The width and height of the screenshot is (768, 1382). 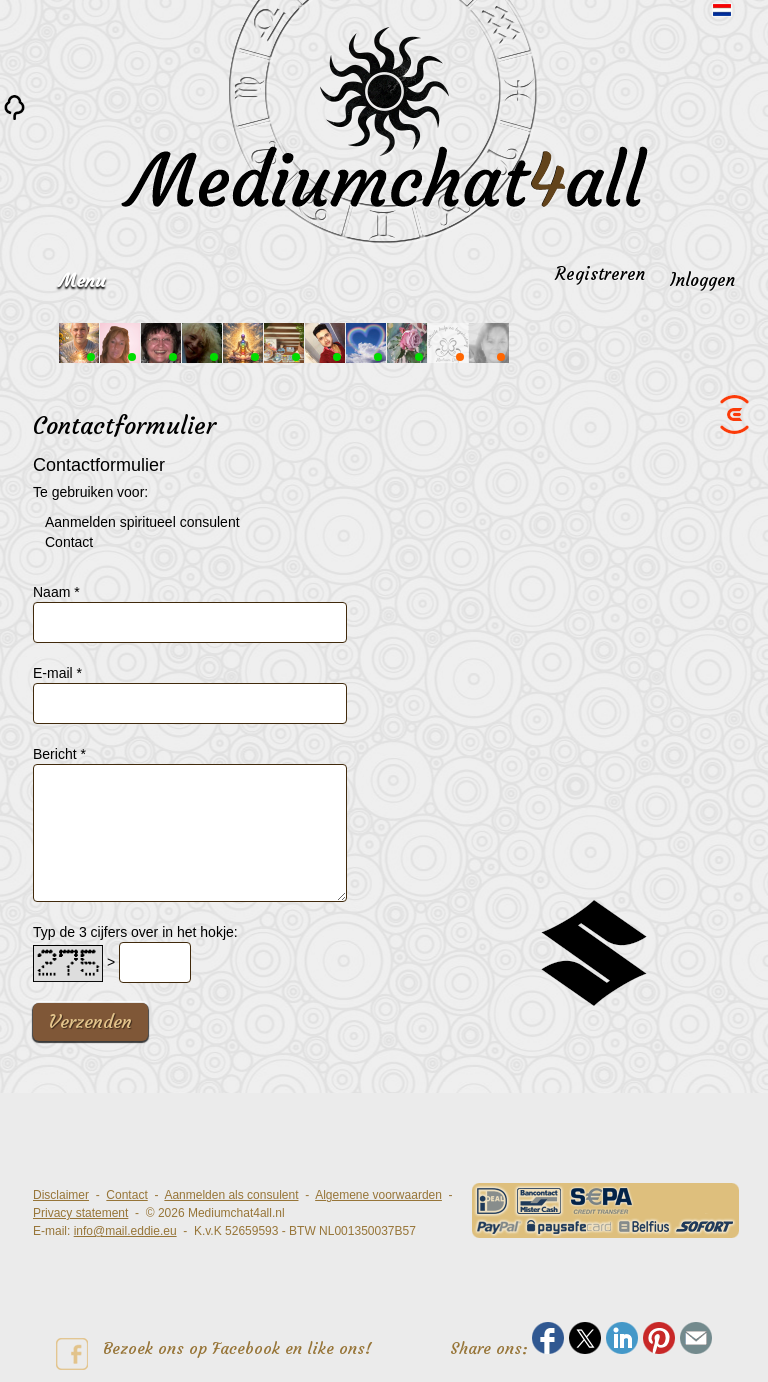 I want to click on suzuki brand logo, so click(x=594, y=953).